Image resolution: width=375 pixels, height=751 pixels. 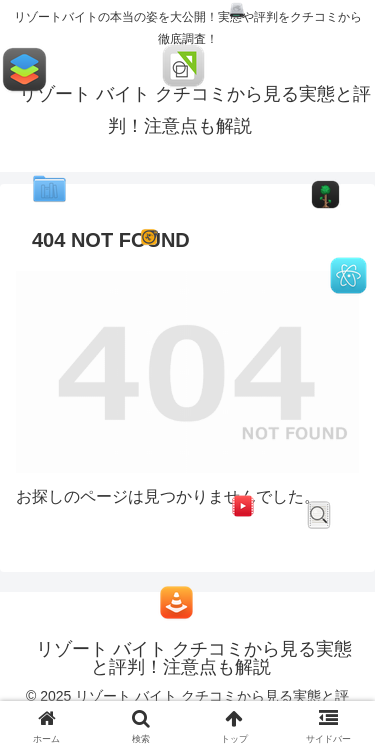 I want to click on open VLC media player, so click(x=176, y=602).